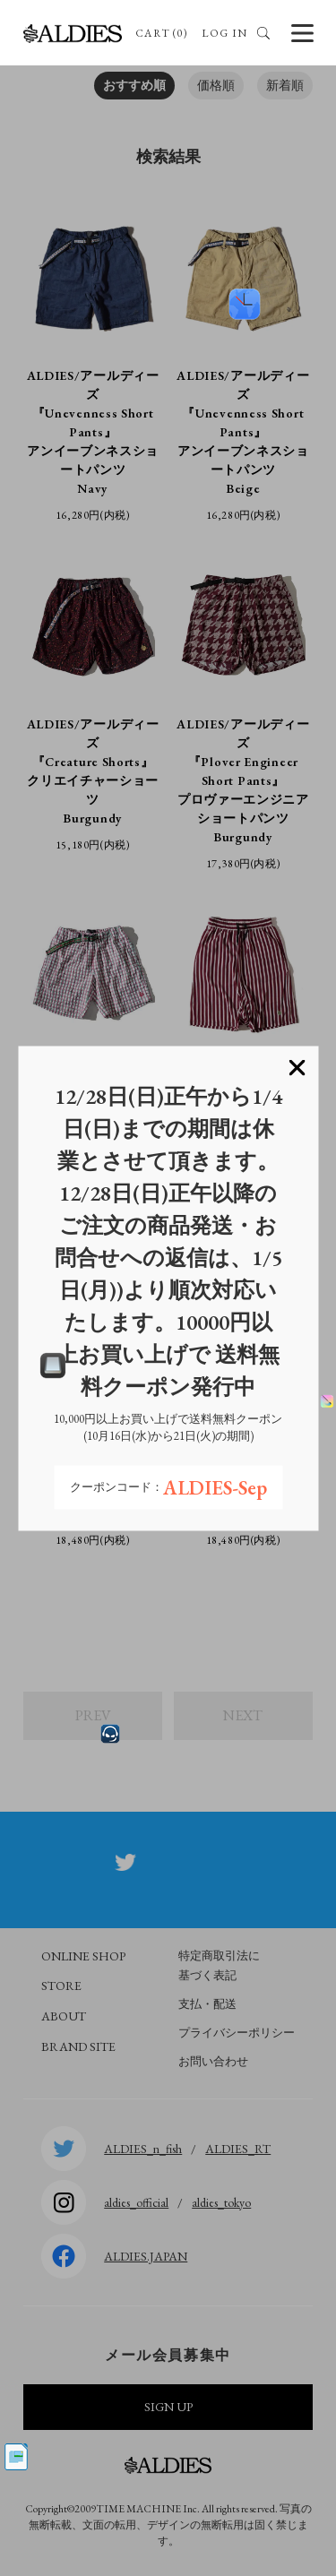  I want to click on open a libreoffice writer document, so click(16, 2457).